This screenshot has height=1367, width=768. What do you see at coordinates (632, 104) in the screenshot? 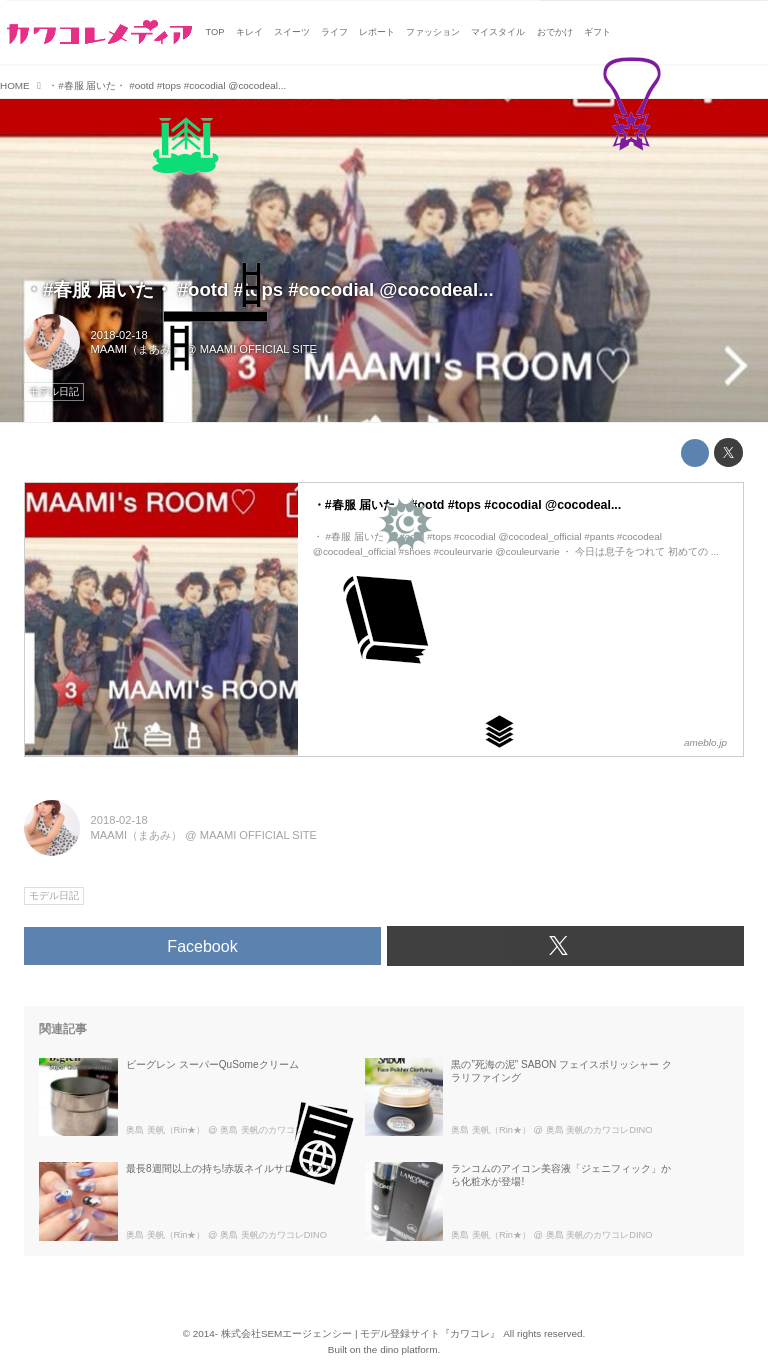
I see `browse jewelry or accessories` at bounding box center [632, 104].